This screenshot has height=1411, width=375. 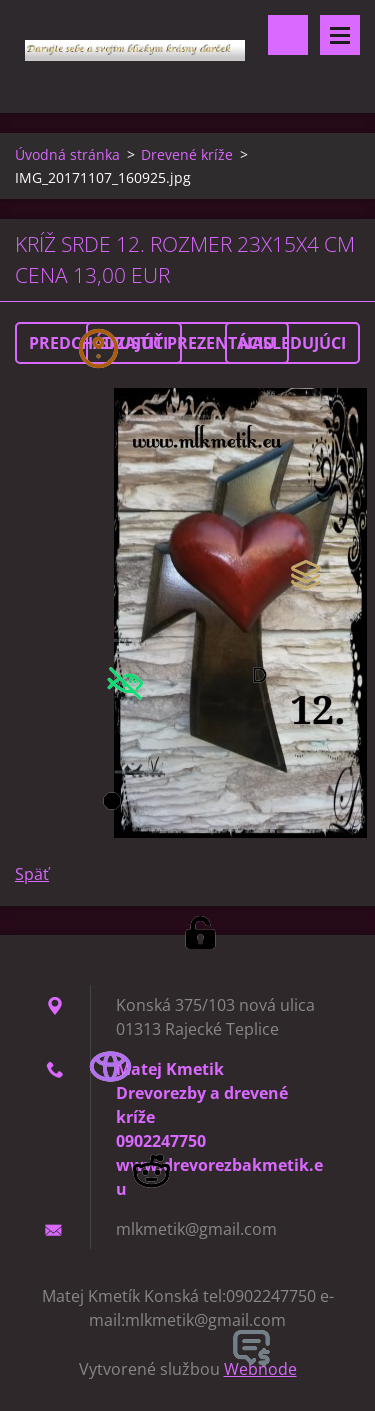 I want to click on access vacuum or cleaning device controls, so click(x=98, y=348).